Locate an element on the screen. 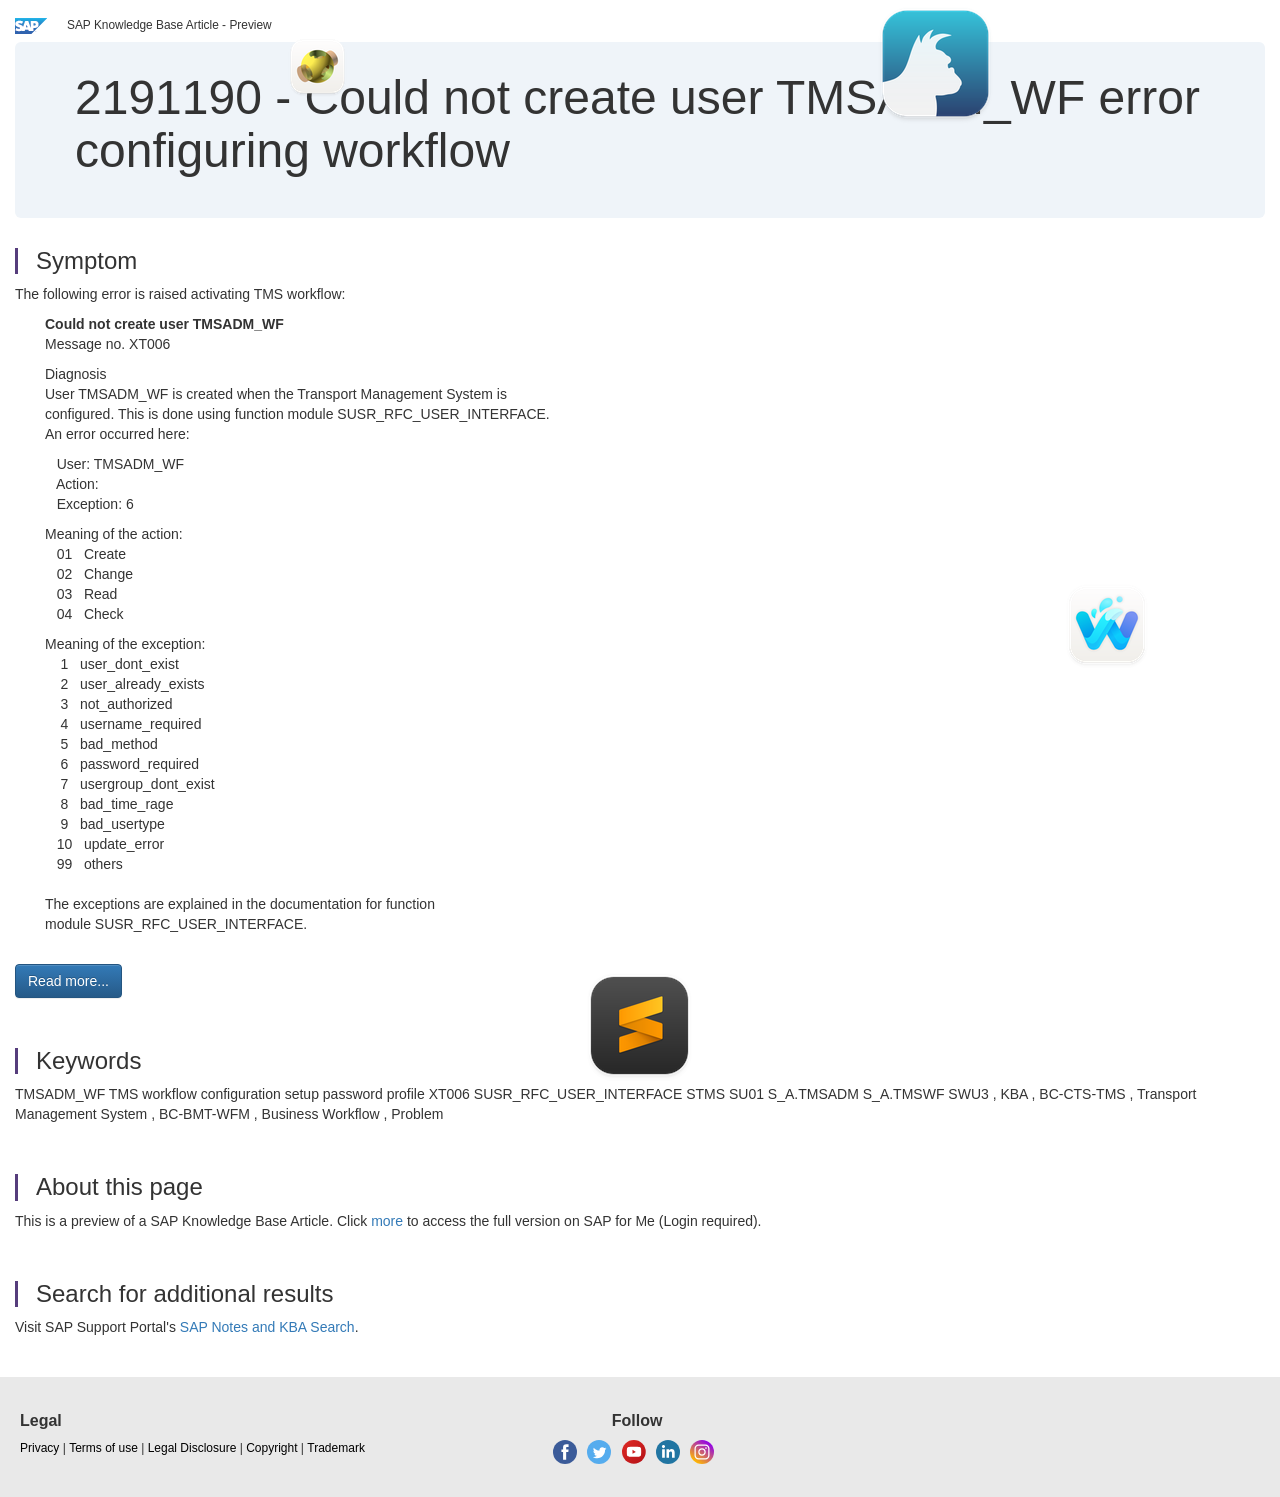 This screenshot has height=1497, width=1280. open sublime text code editor is located at coordinates (639, 1025).